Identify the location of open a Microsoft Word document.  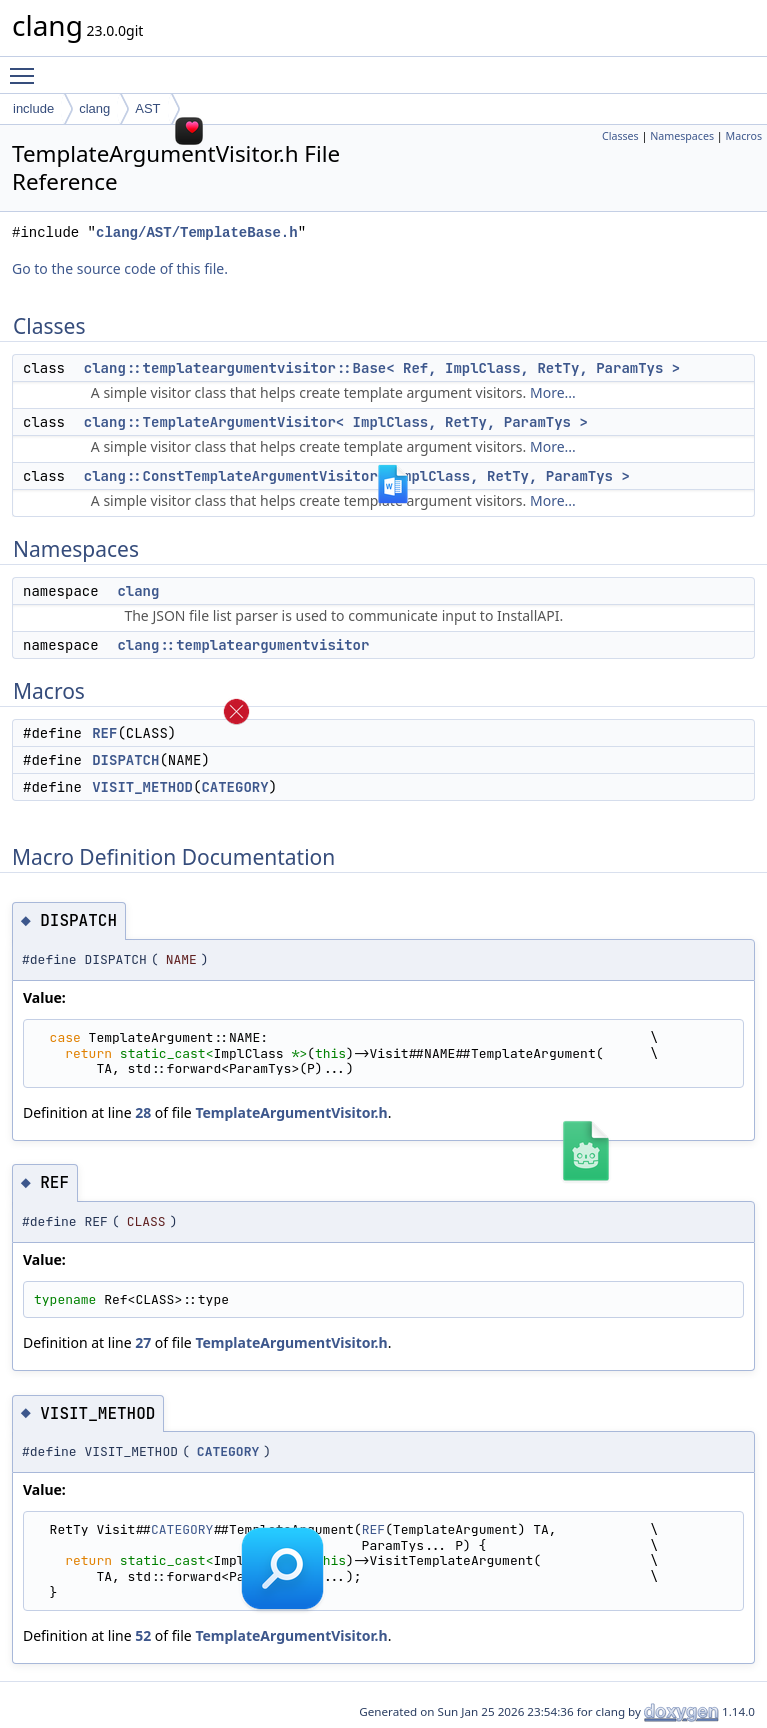
(393, 484).